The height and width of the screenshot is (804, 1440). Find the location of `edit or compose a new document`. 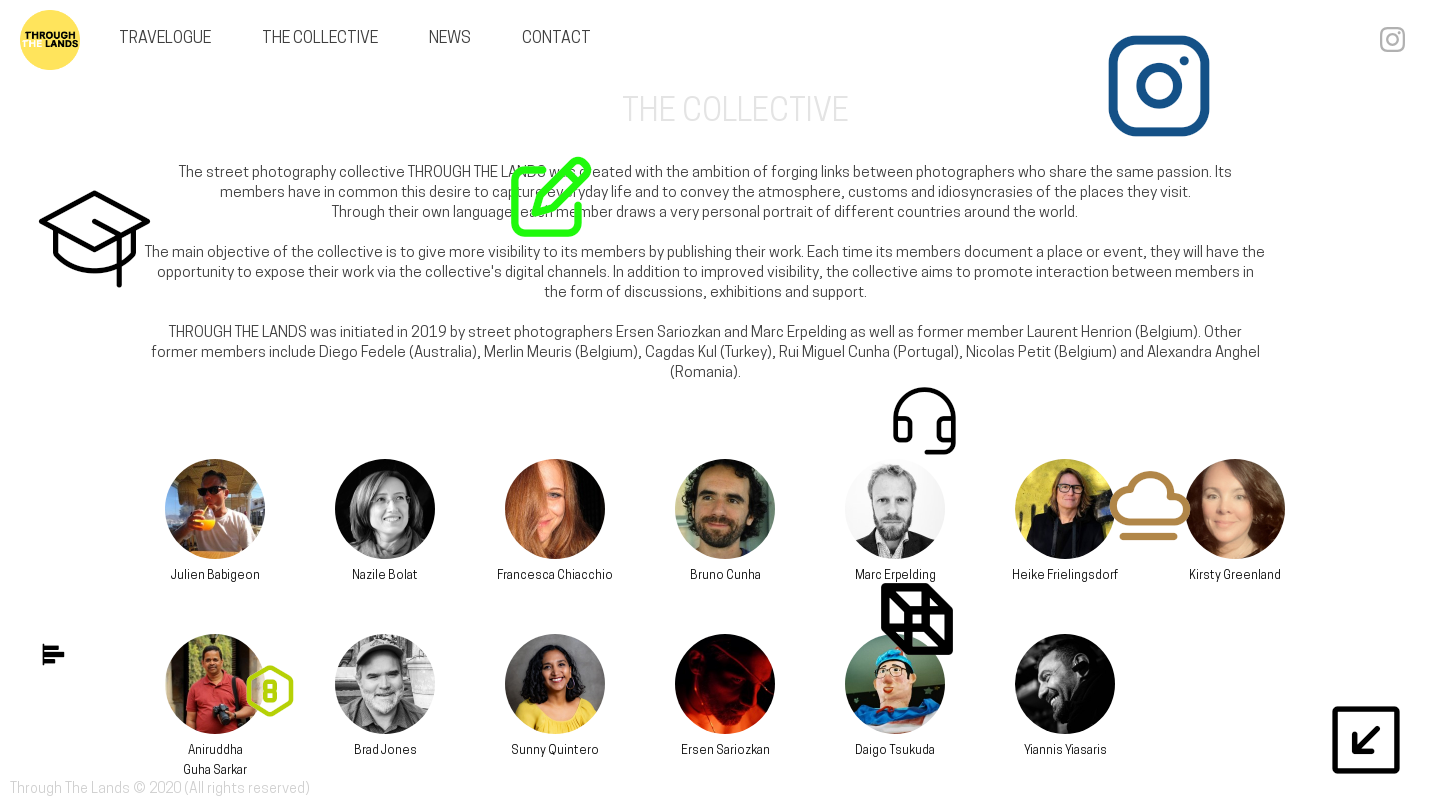

edit or compose a new document is located at coordinates (551, 196).